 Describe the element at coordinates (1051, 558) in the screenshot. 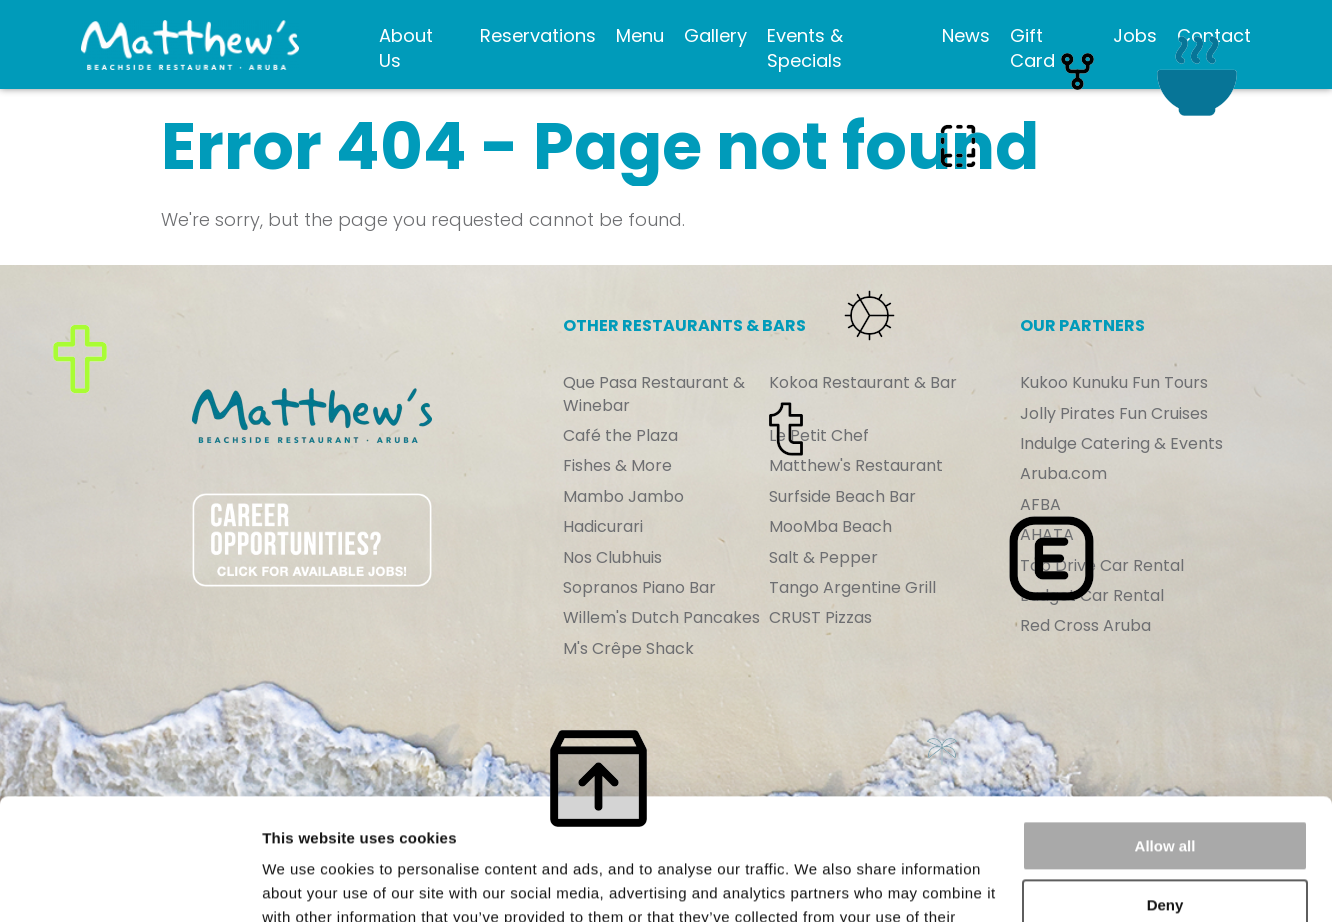

I see `visit etsy store or marketplace` at that location.